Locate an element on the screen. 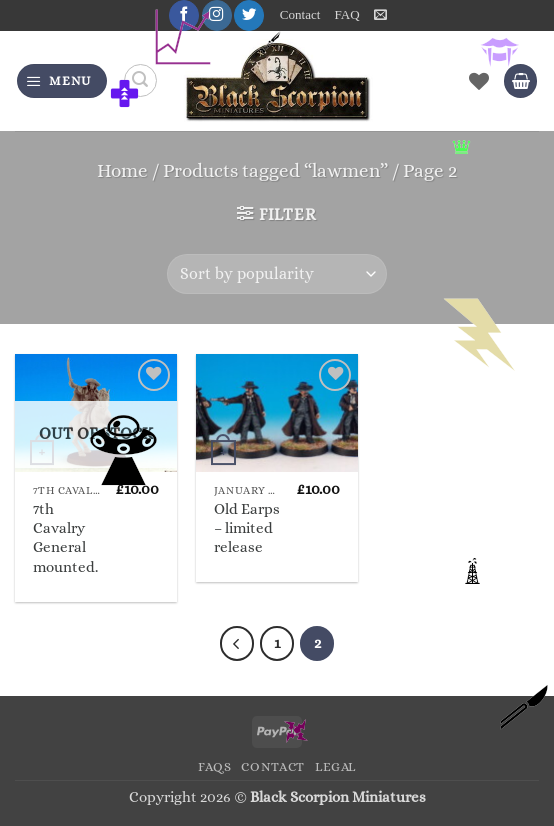  shuriken or ninja throwing star weapon icon is located at coordinates (296, 731).